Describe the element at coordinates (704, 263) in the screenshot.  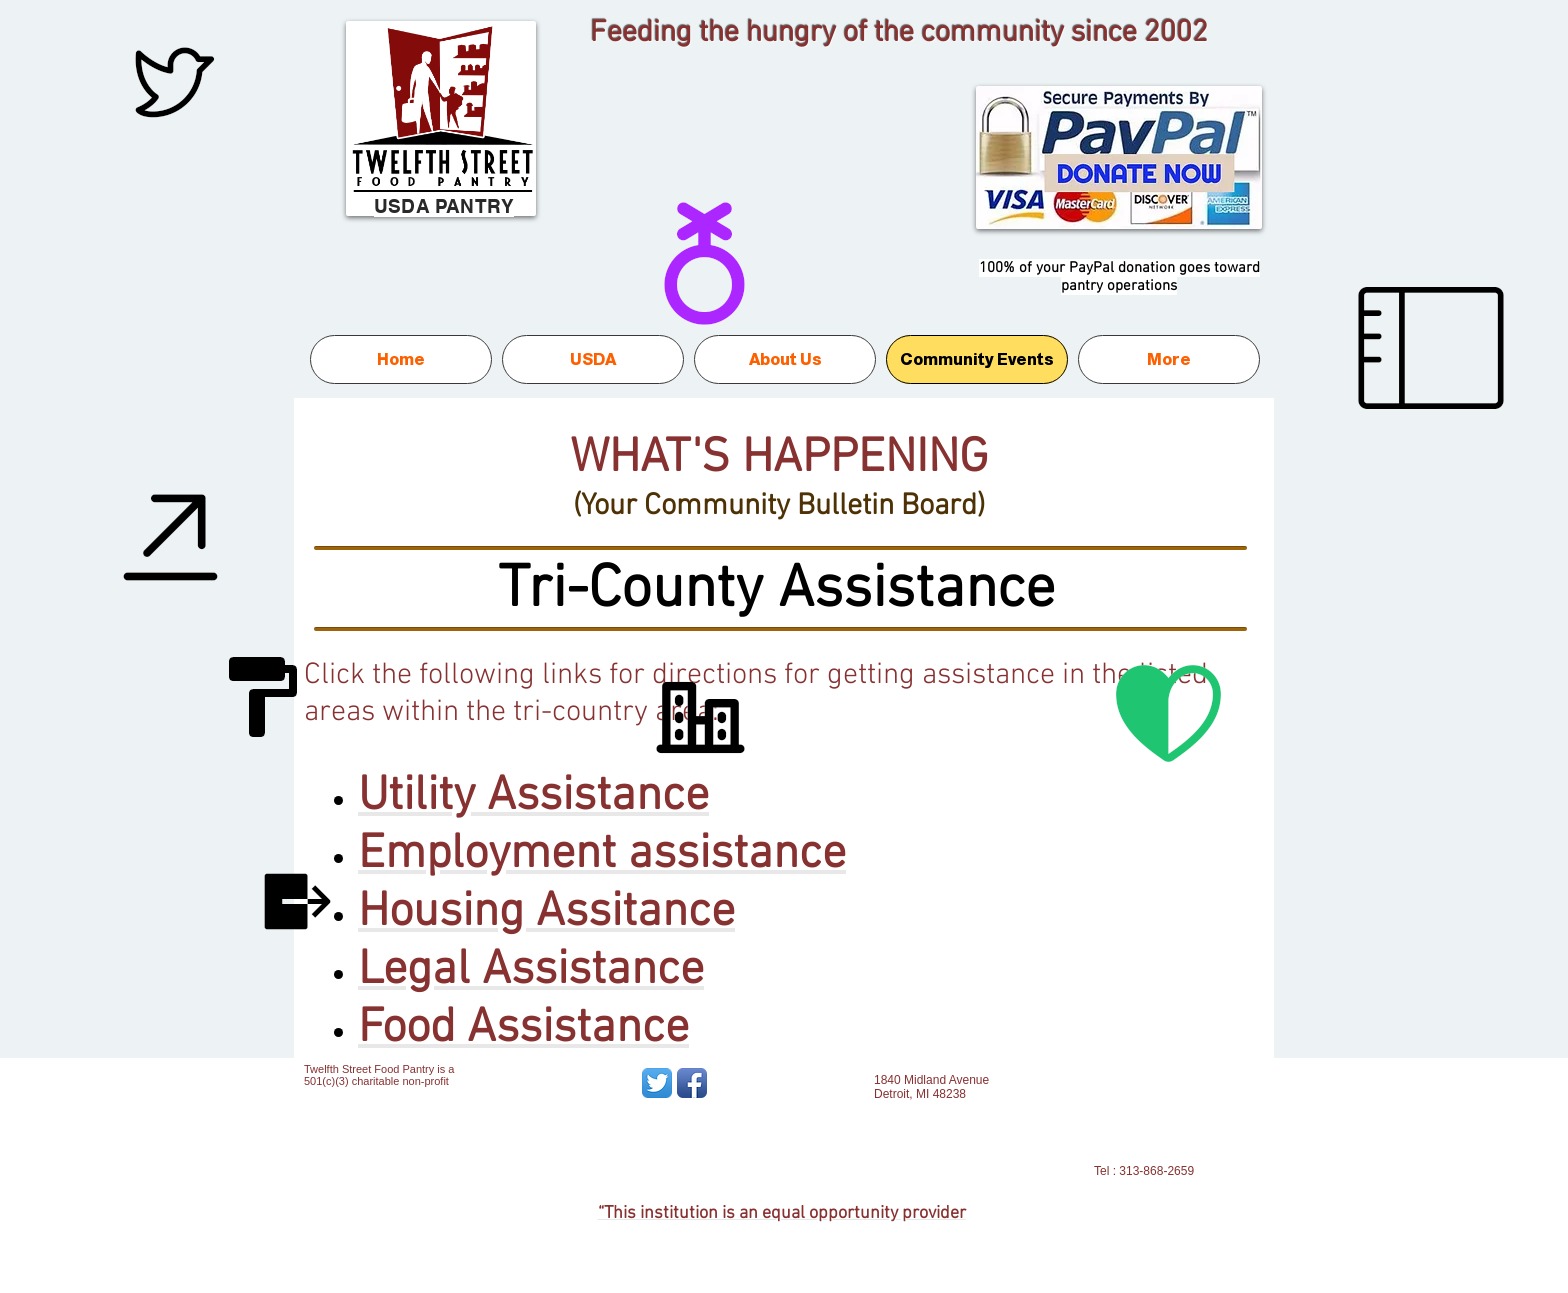
I see `indicates nonbinary gender identity option` at that location.